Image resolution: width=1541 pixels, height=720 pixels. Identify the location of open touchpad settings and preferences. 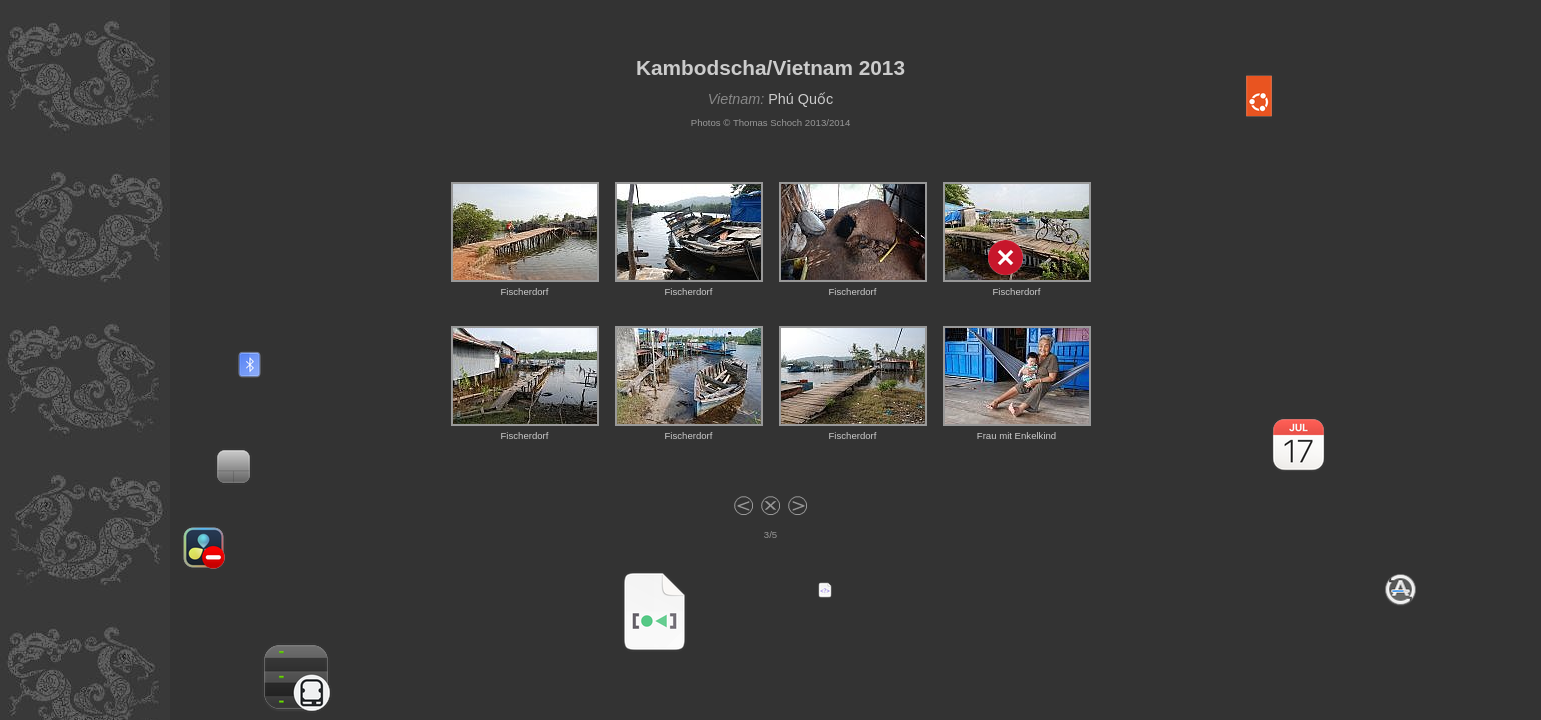
(233, 466).